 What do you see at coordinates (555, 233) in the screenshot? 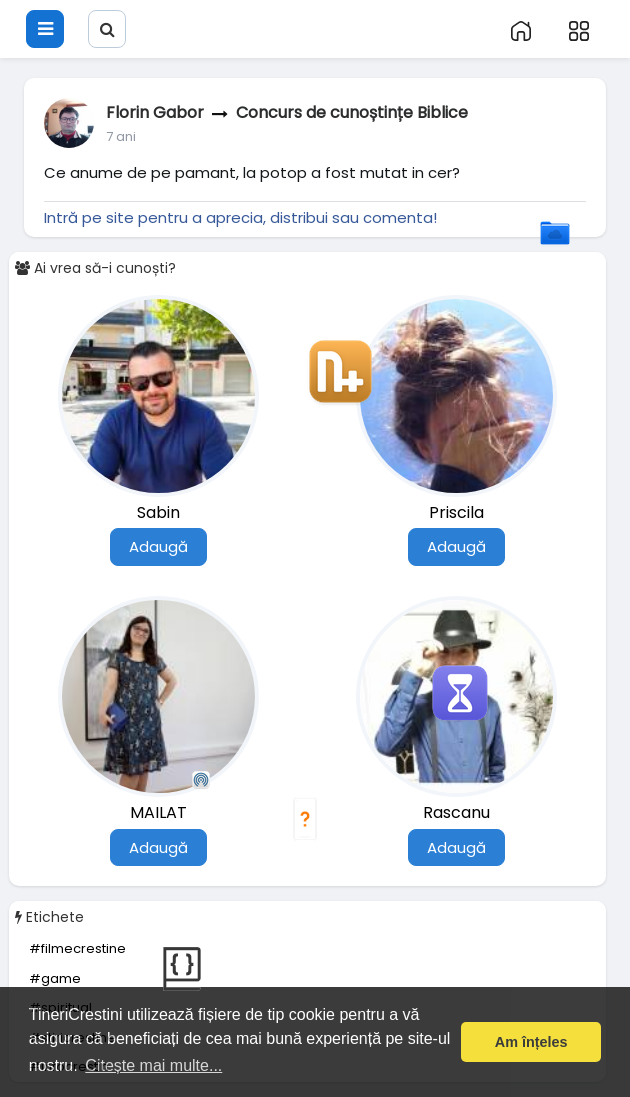
I see `access cloud-synced files and folders` at bounding box center [555, 233].